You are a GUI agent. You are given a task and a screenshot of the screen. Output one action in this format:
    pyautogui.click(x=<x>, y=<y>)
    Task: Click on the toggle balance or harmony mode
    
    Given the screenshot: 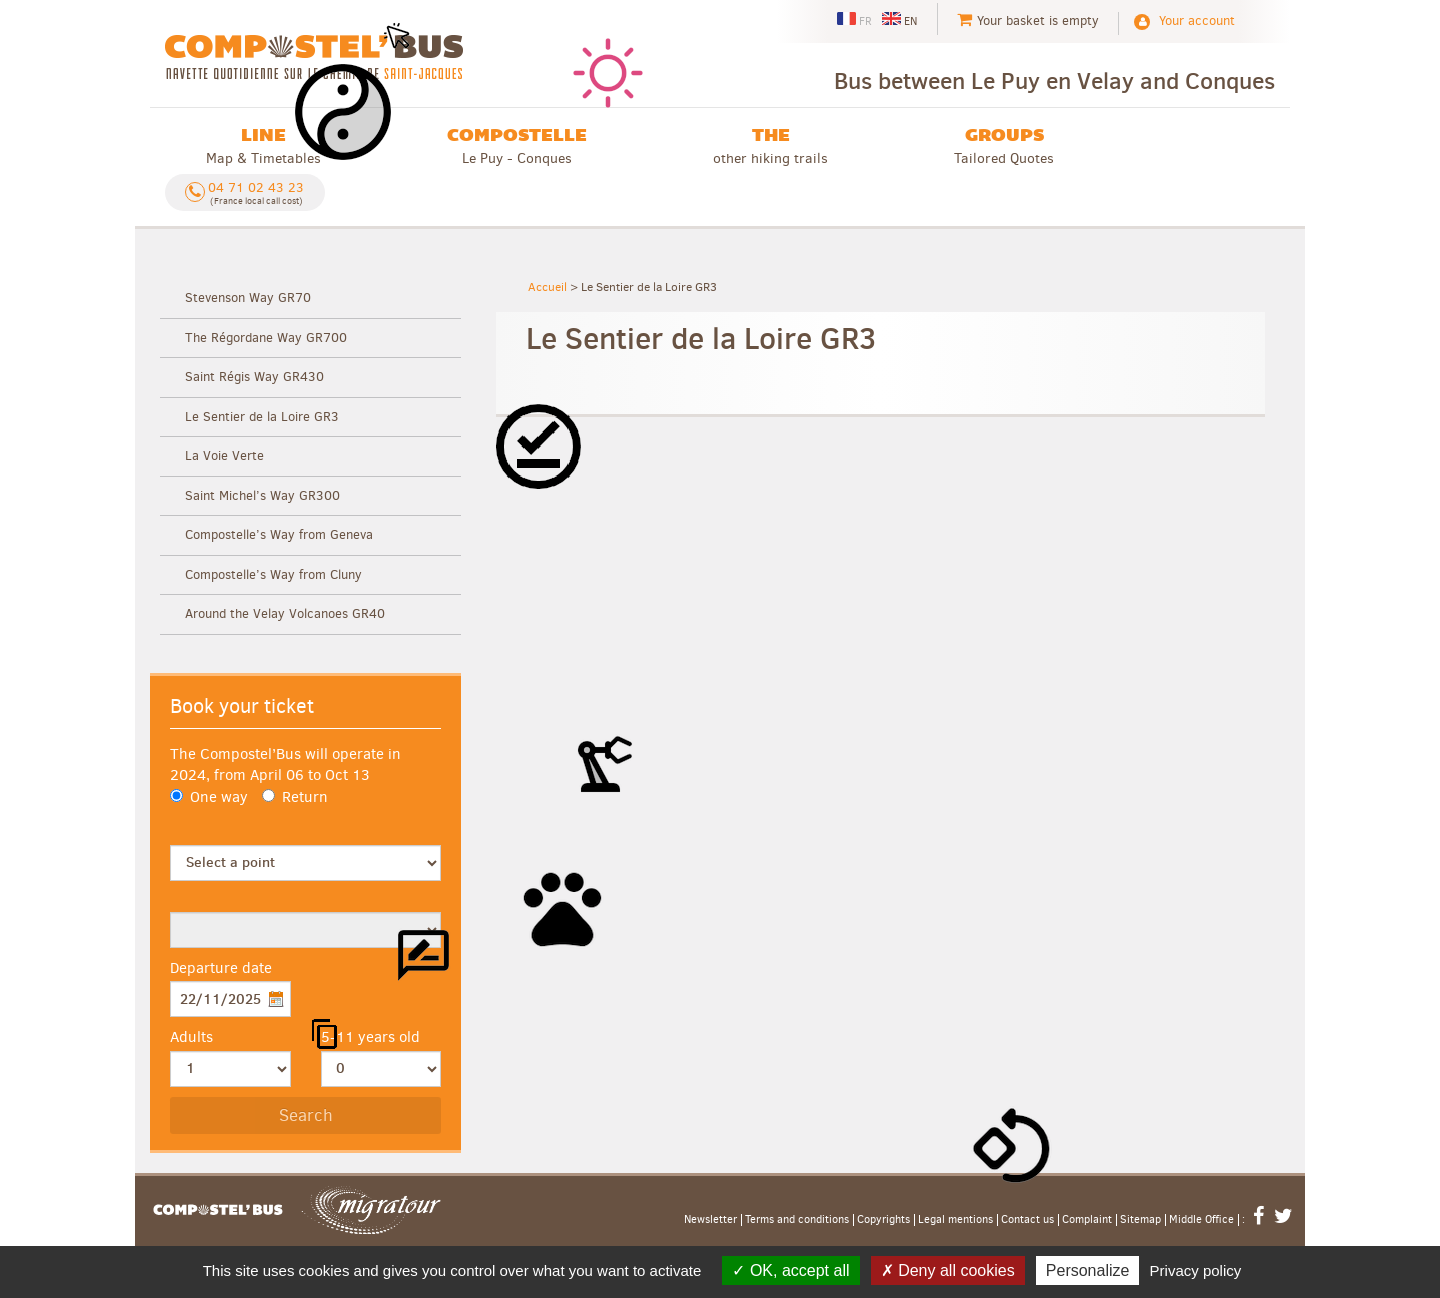 What is the action you would take?
    pyautogui.click(x=343, y=112)
    